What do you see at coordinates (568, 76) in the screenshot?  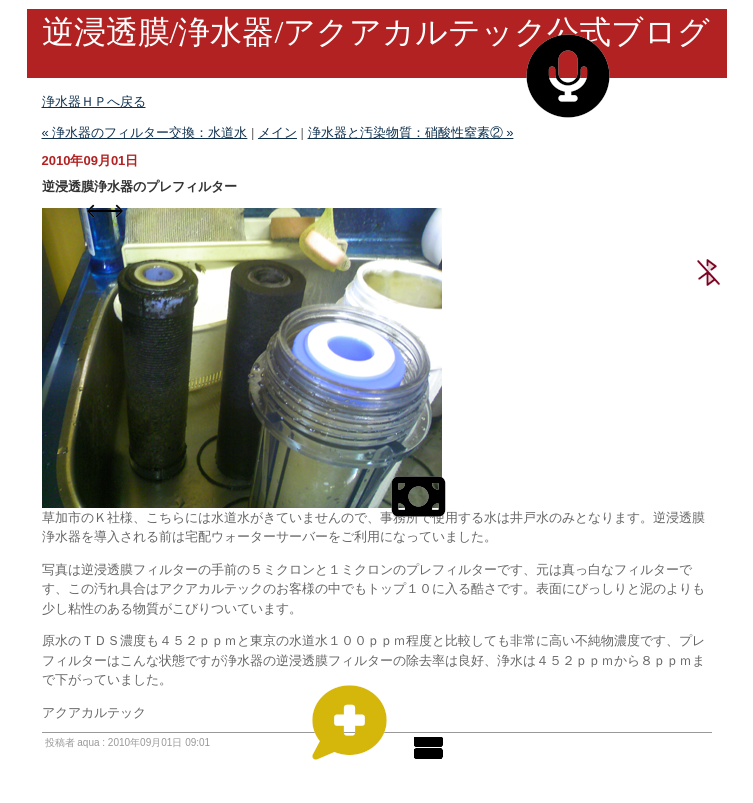 I see `tap to start voice recording` at bounding box center [568, 76].